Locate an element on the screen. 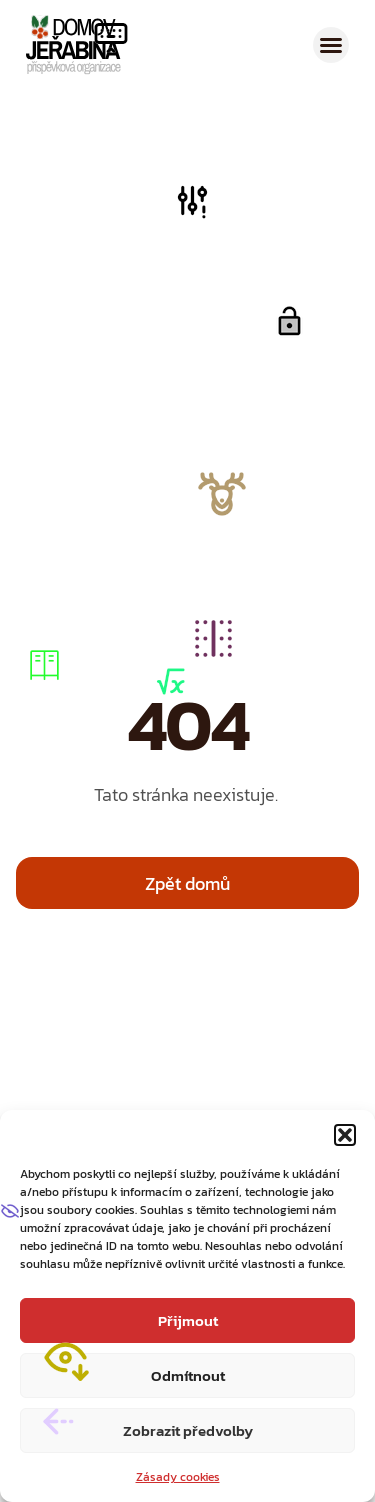  access square root calculator function is located at coordinates (171, 681).